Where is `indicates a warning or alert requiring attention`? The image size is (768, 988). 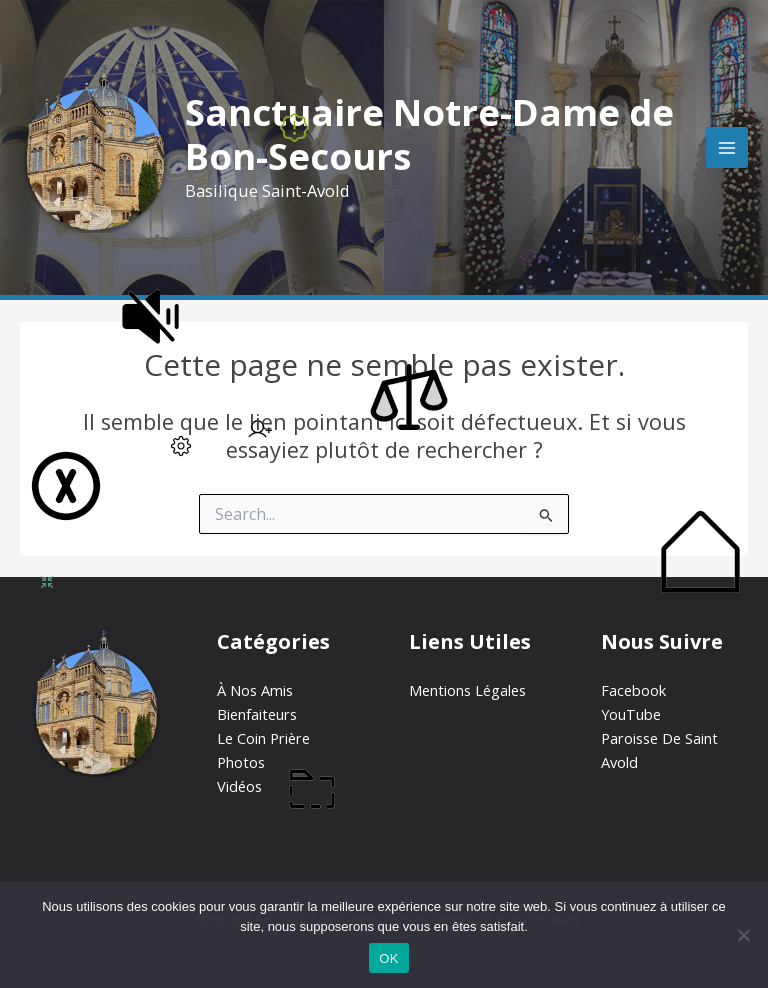 indicates a warning or alert requiring attention is located at coordinates (294, 127).